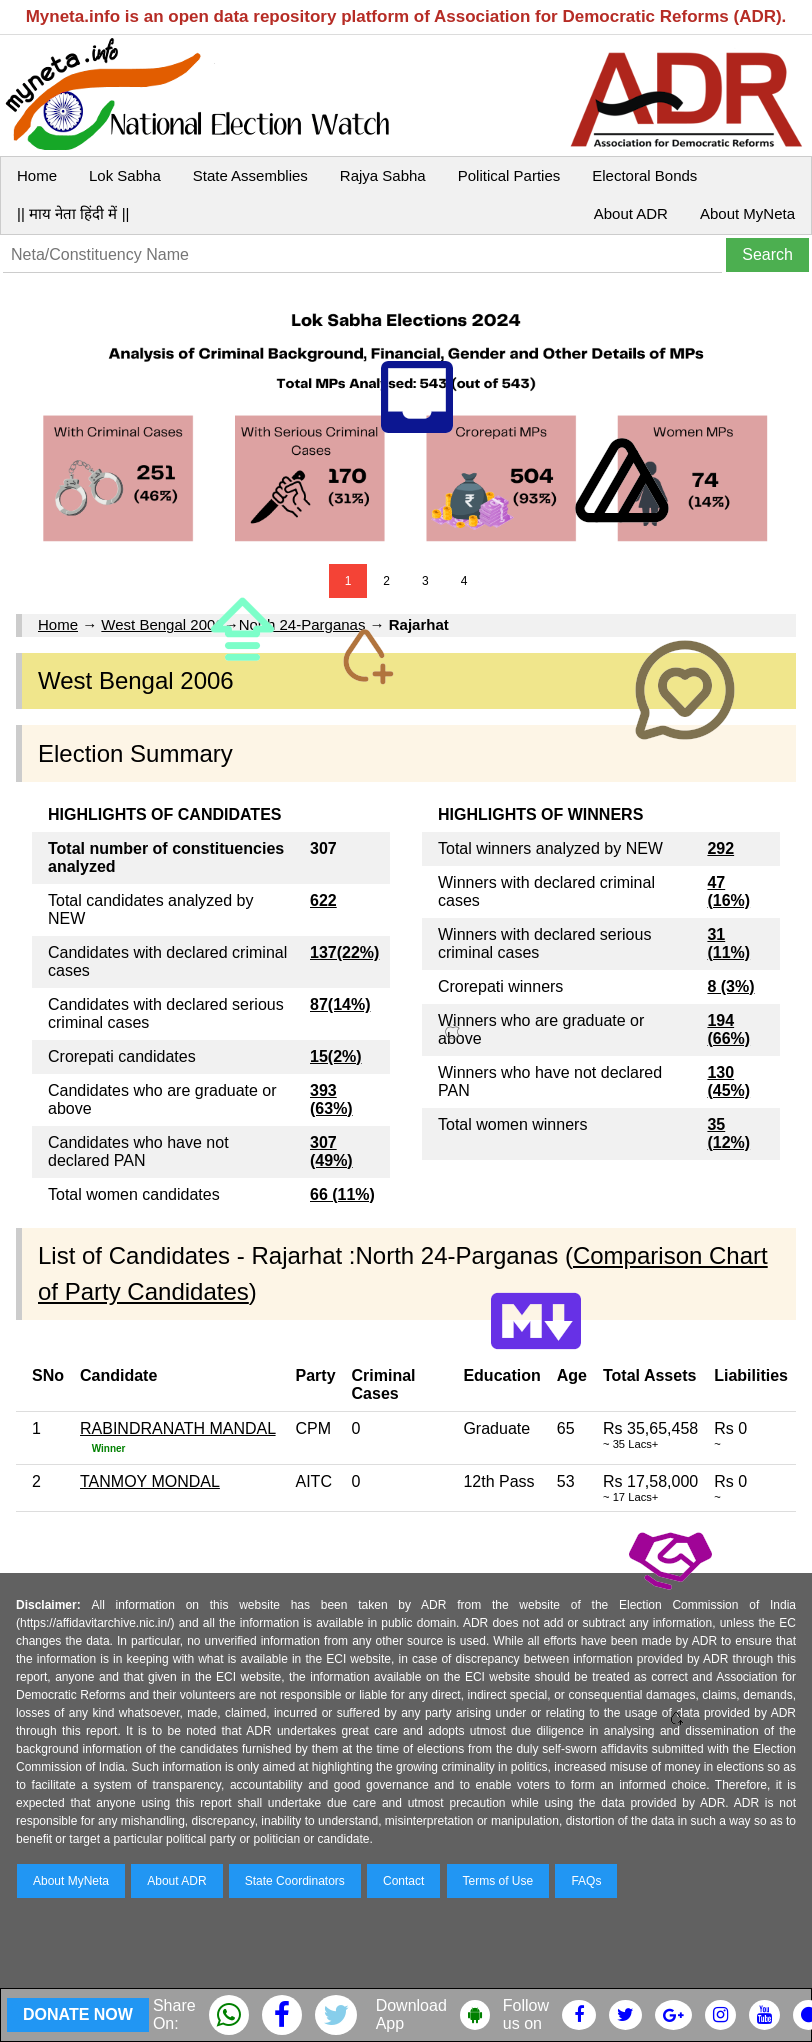 This screenshot has height=2042, width=812. I want to click on increase water or liquid level, so click(676, 1718).